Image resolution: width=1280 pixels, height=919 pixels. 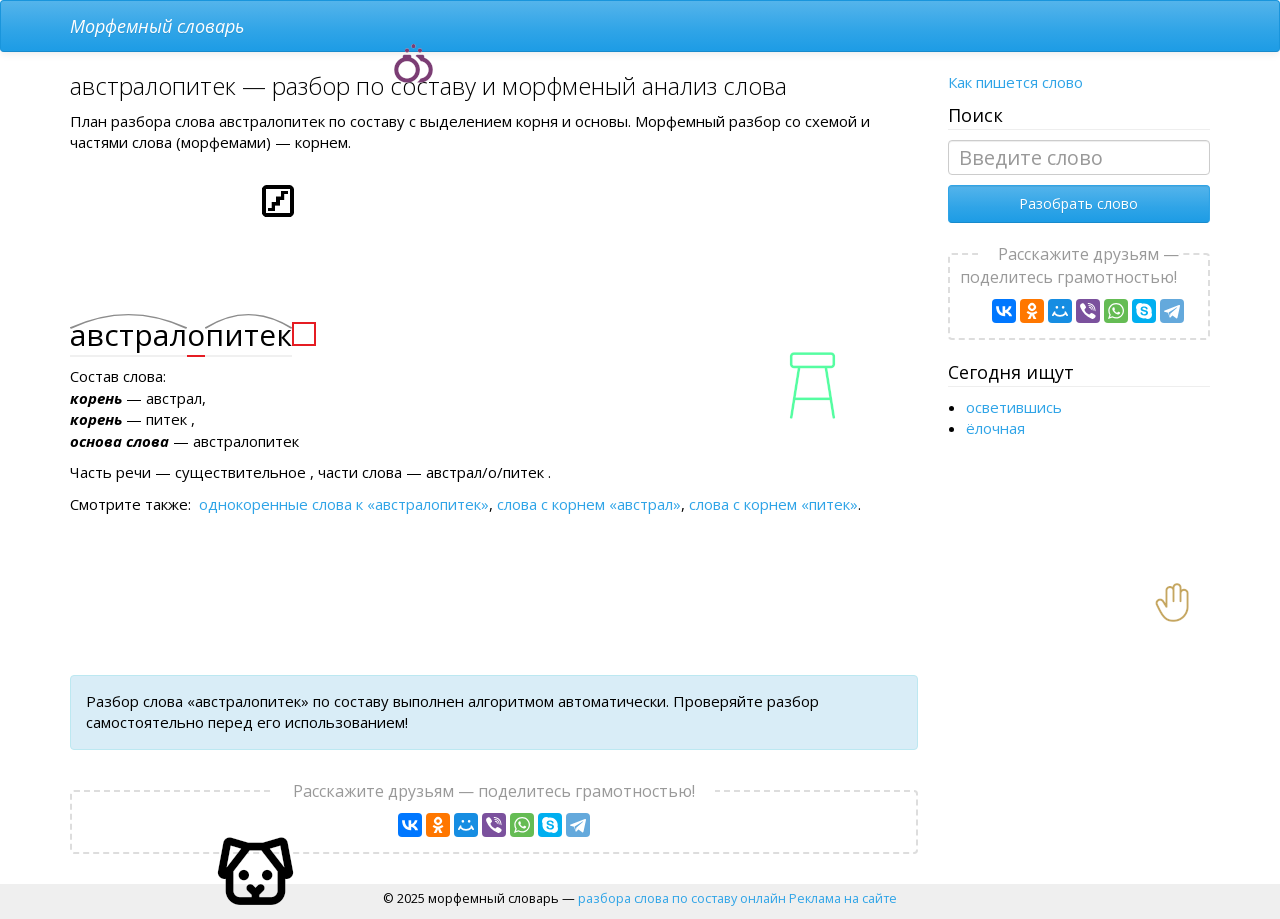 I want to click on access pet-related features or settings, so click(x=255, y=872).